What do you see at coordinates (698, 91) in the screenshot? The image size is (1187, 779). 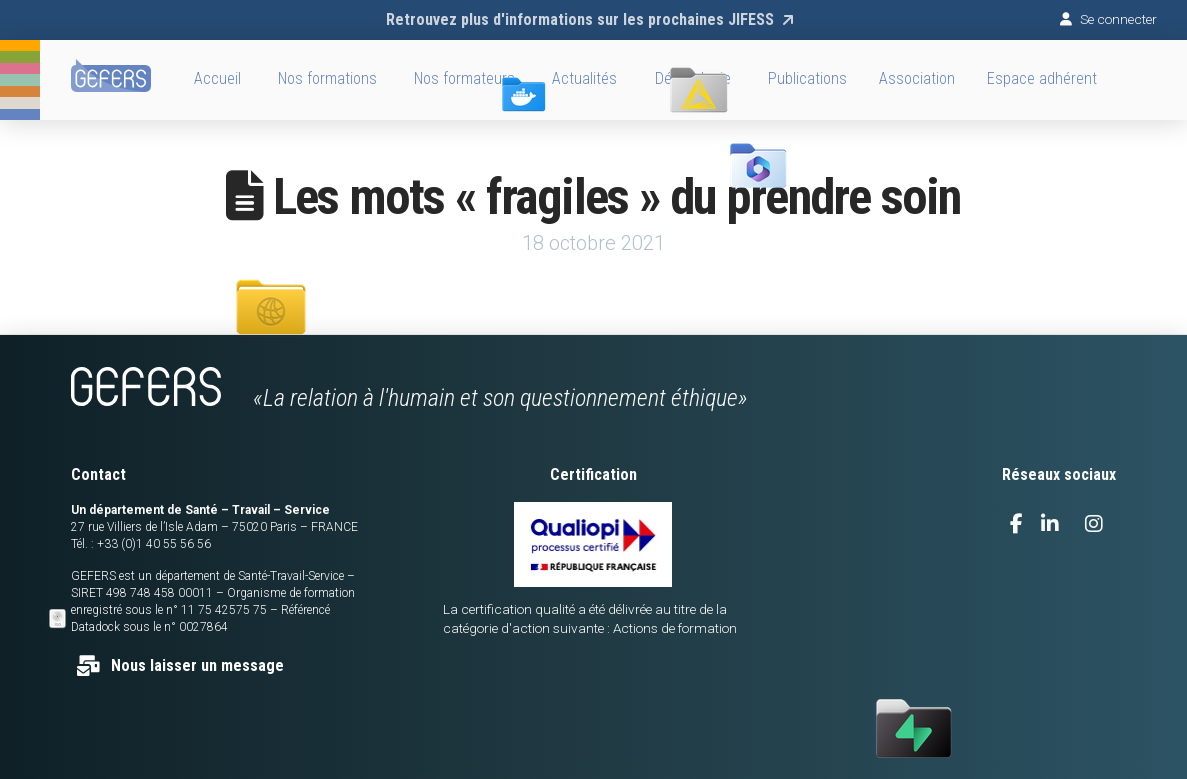 I see `open knime workflow projects folder` at bounding box center [698, 91].